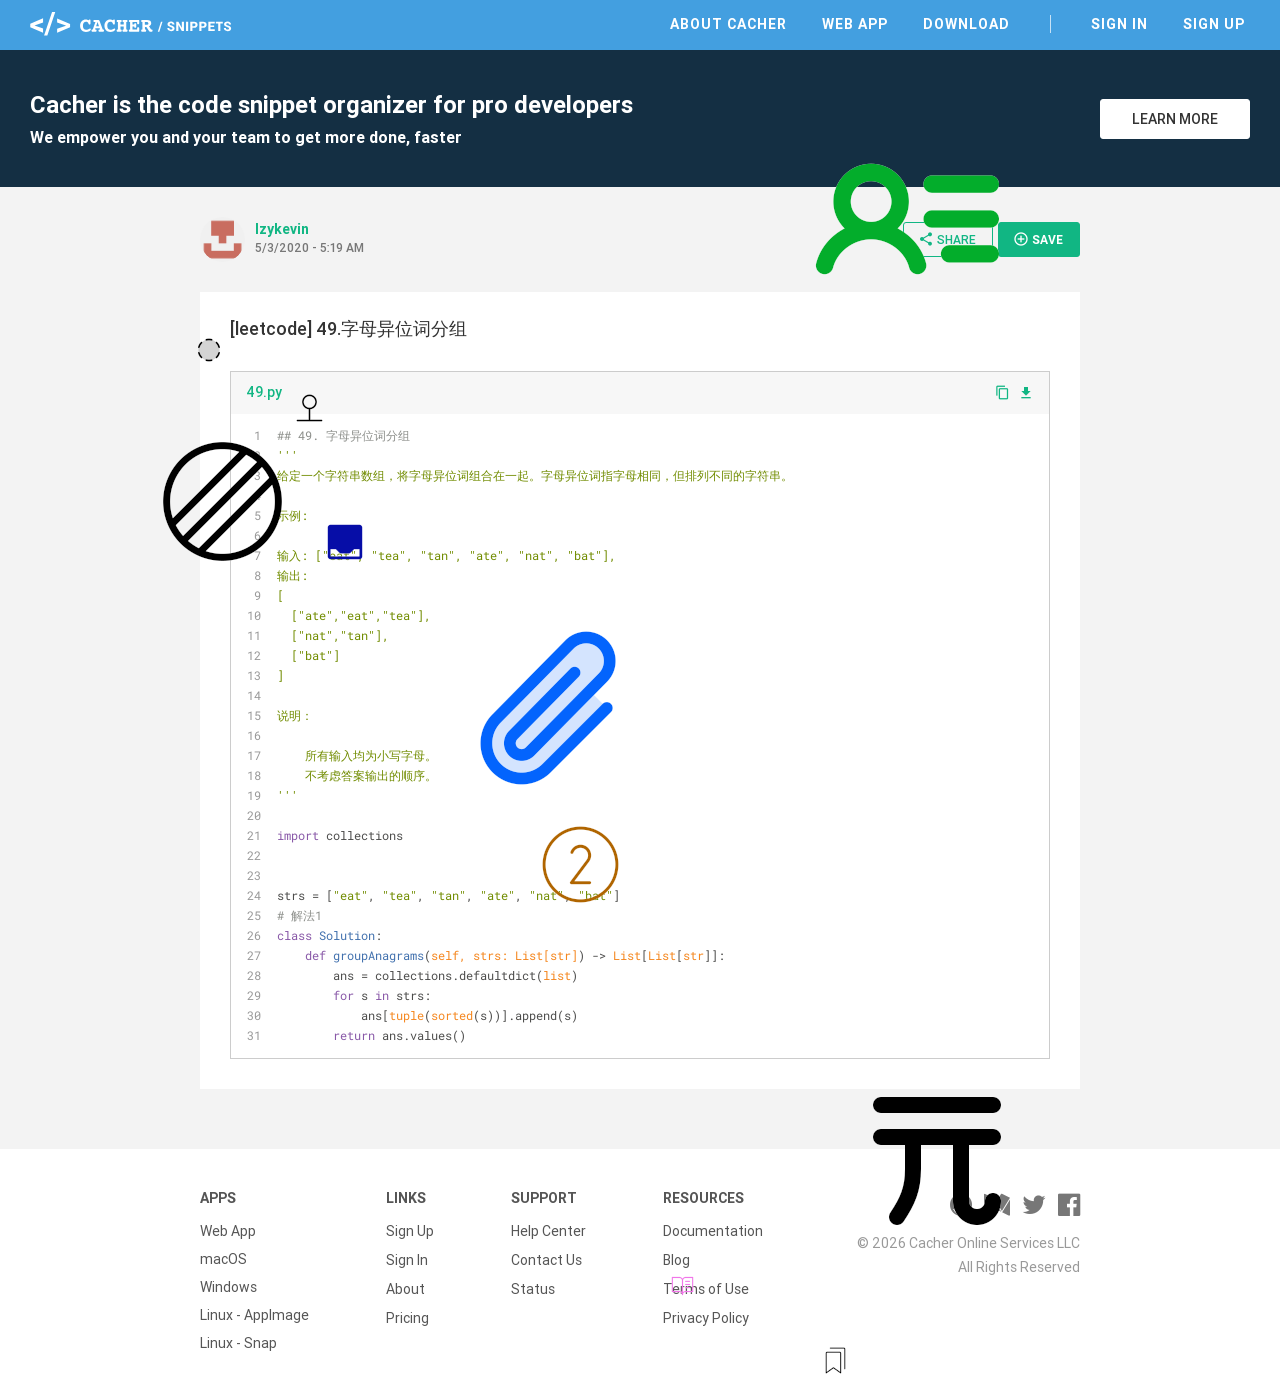  Describe the element at coordinates (209, 350) in the screenshot. I see `indicates loading or processing in progress` at that location.